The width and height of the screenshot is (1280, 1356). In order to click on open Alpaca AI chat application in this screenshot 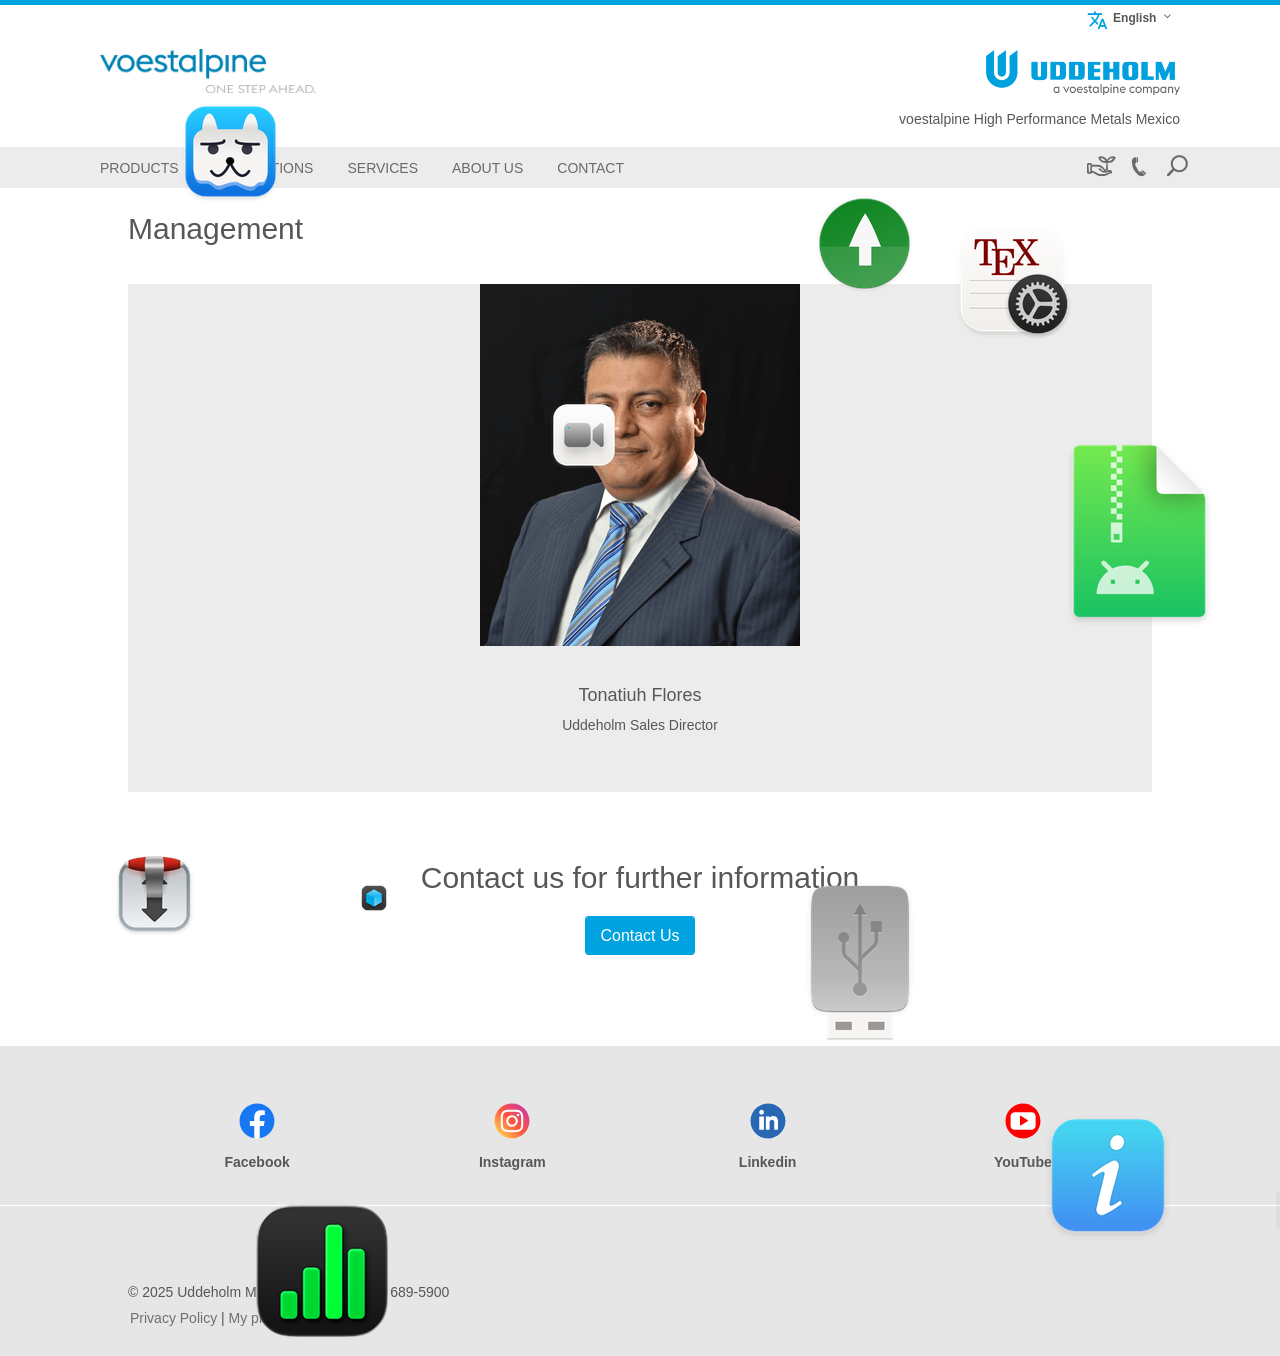, I will do `click(230, 151)`.